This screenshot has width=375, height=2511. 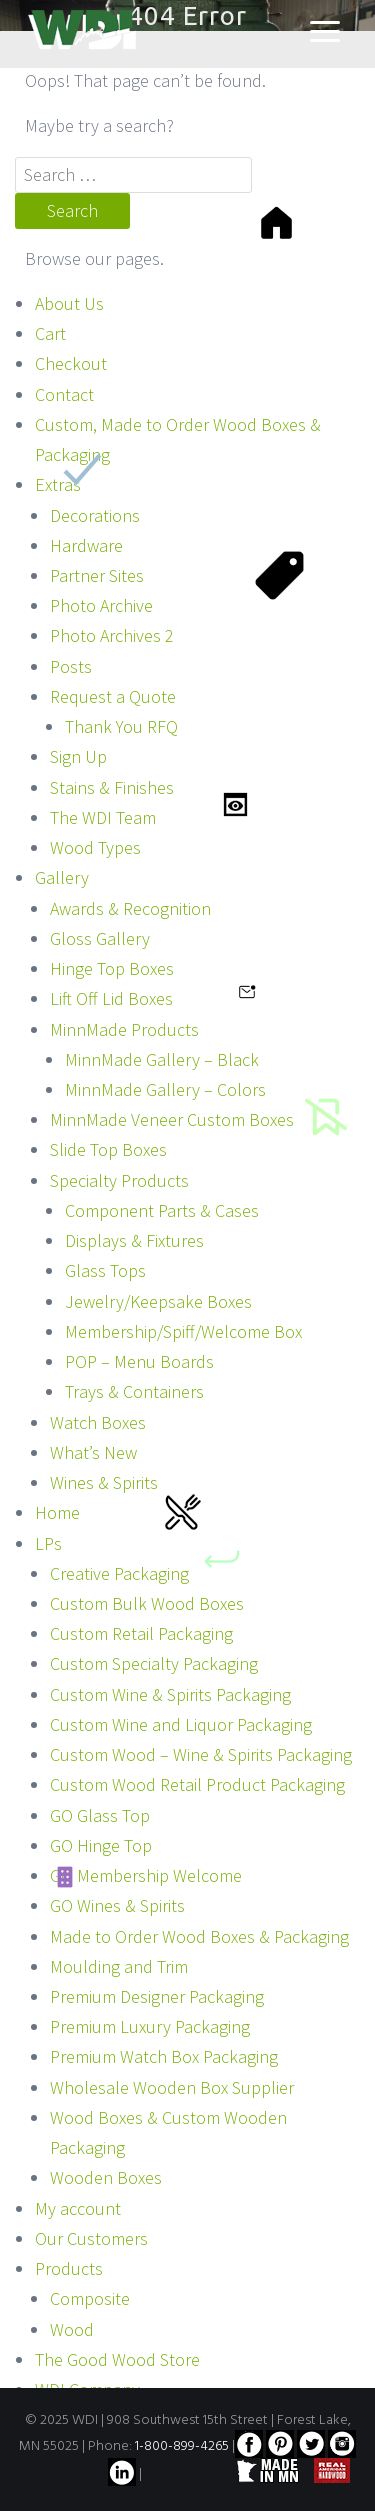 What do you see at coordinates (183, 1512) in the screenshot?
I see `find nearby restaurants` at bounding box center [183, 1512].